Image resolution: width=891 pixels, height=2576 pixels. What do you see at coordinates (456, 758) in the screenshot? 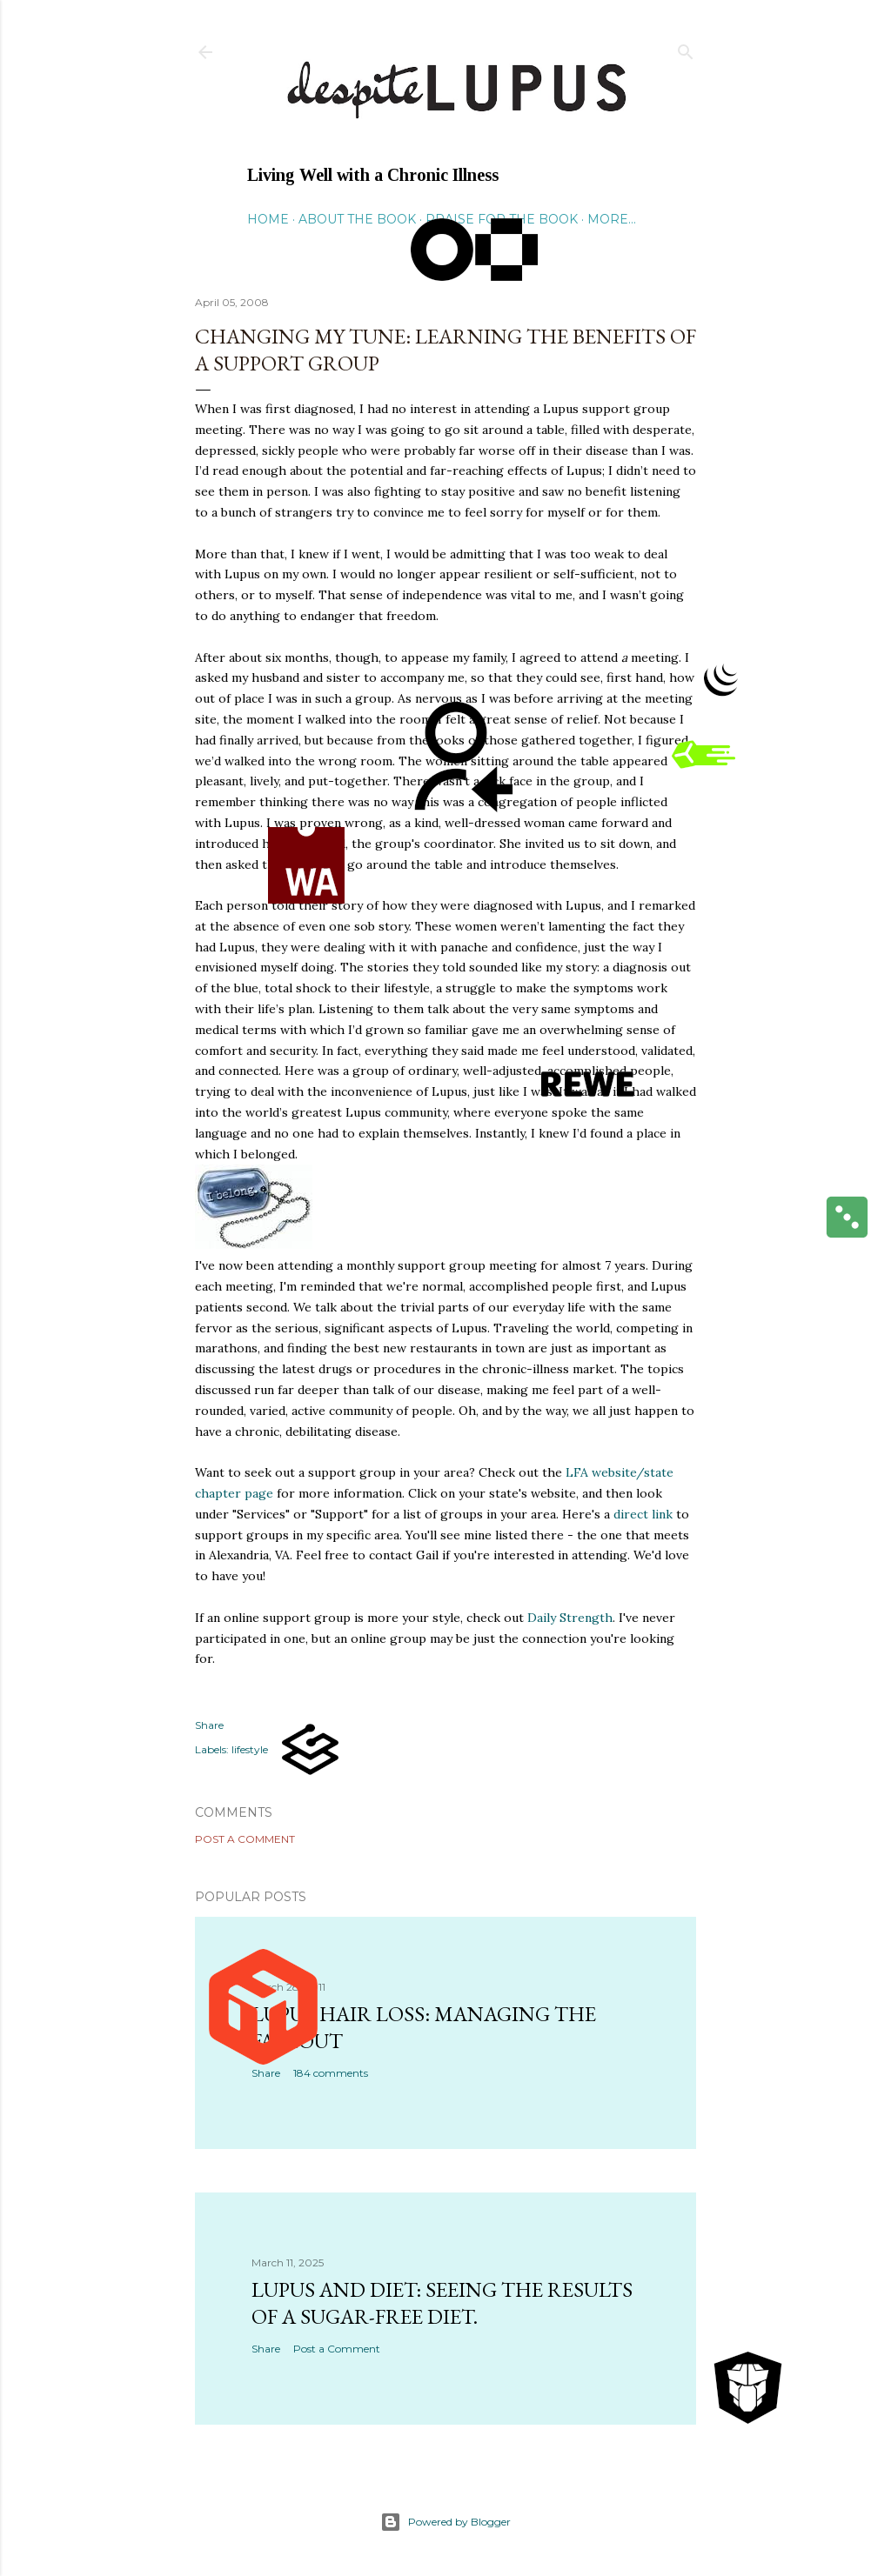
I see `incoming user request or friend invitation` at bounding box center [456, 758].